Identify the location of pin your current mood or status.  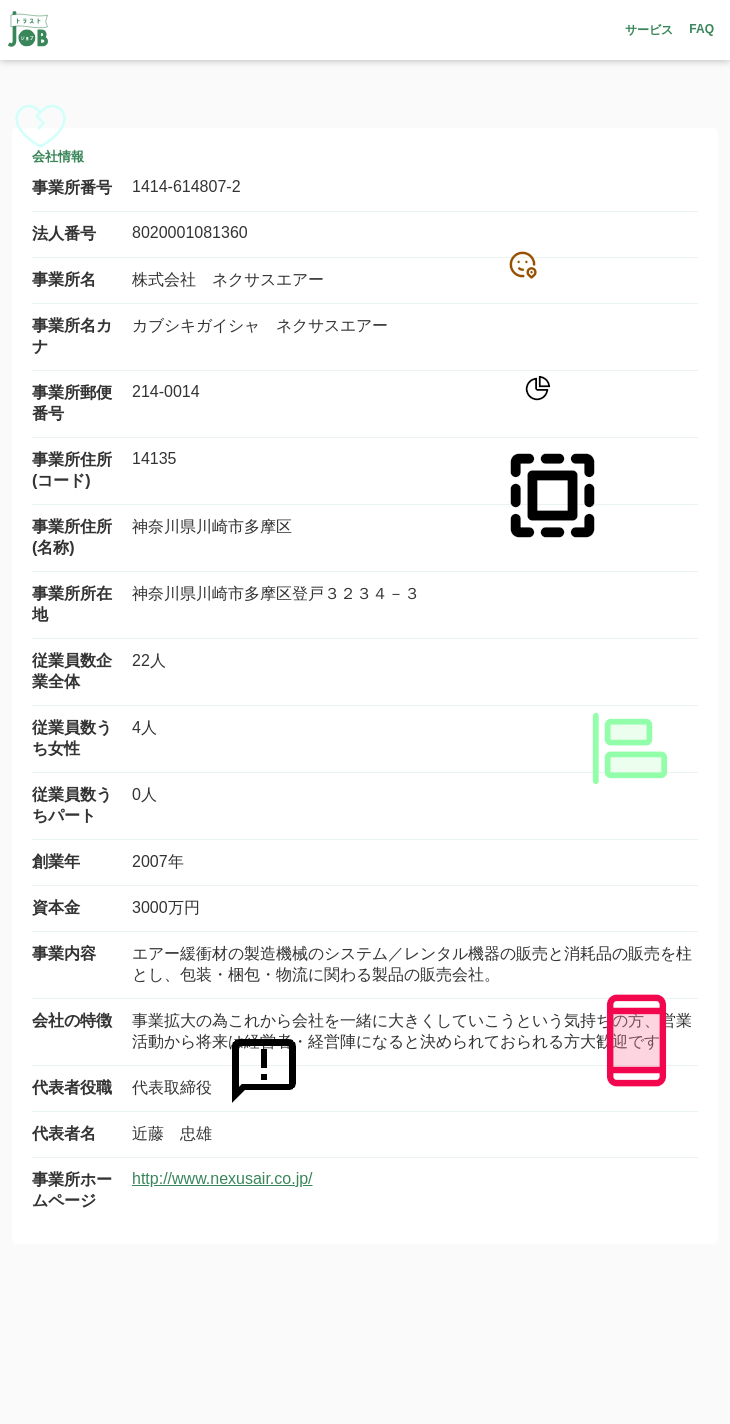
(522, 264).